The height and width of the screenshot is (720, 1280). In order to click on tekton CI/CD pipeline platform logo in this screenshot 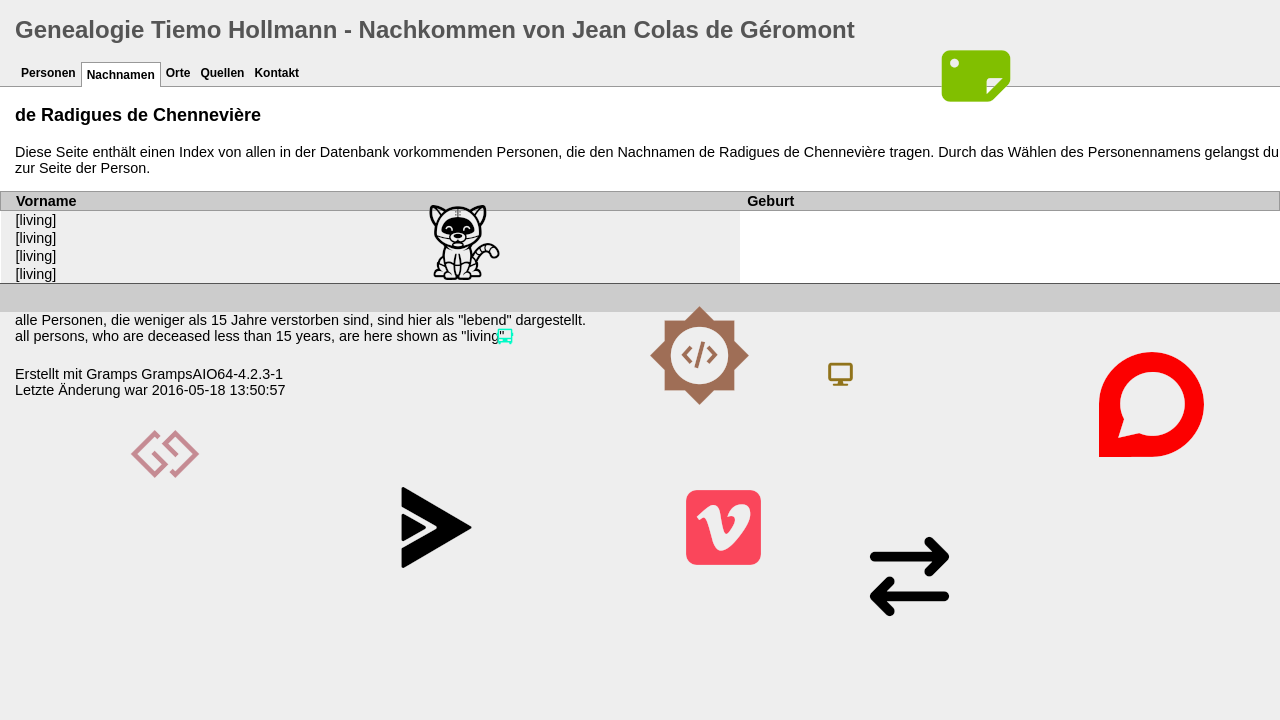, I will do `click(464, 242)`.